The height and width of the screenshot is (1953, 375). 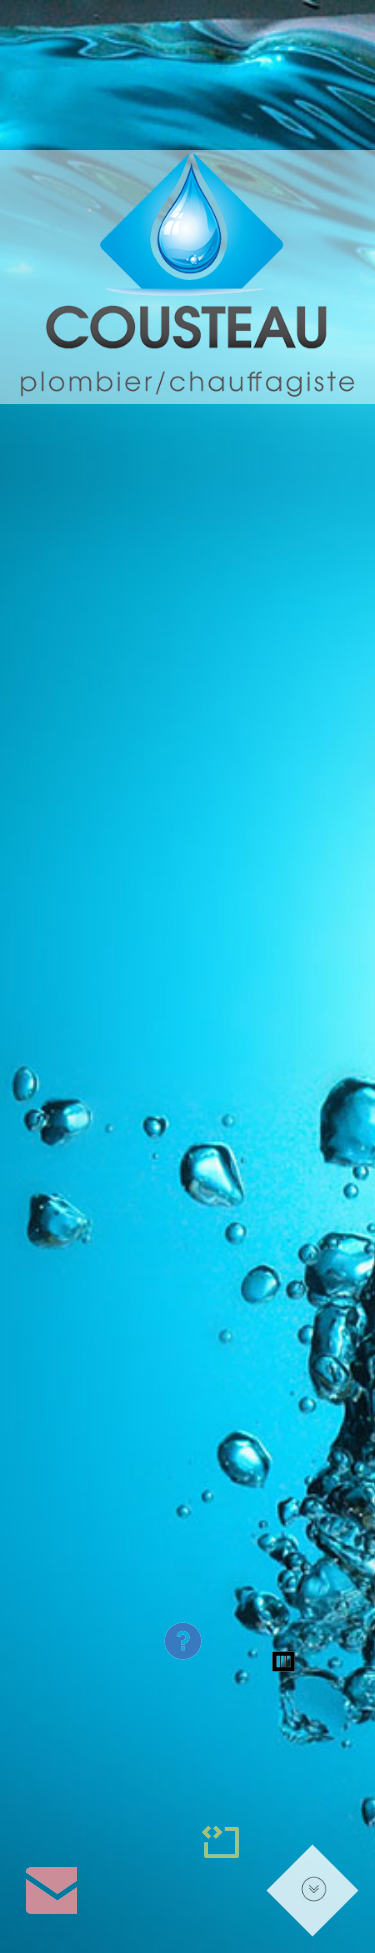 I want to click on mailbox.org email service logo, so click(x=51, y=1890).